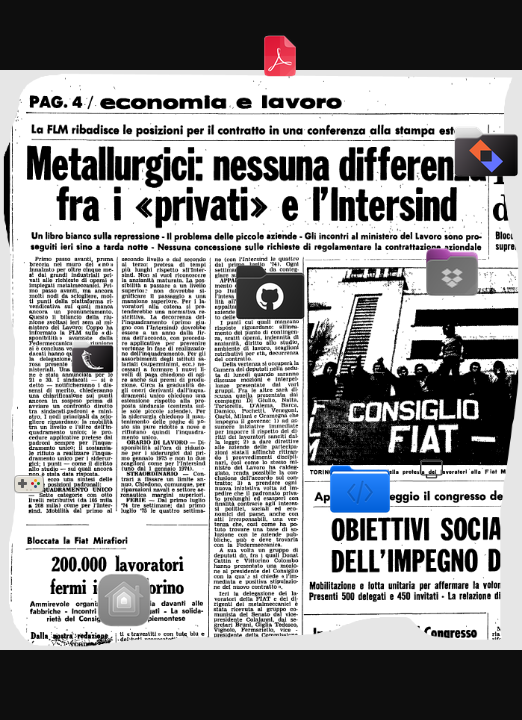 The height and width of the screenshot is (720, 522). I want to click on open ktor project folder, so click(486, 153).